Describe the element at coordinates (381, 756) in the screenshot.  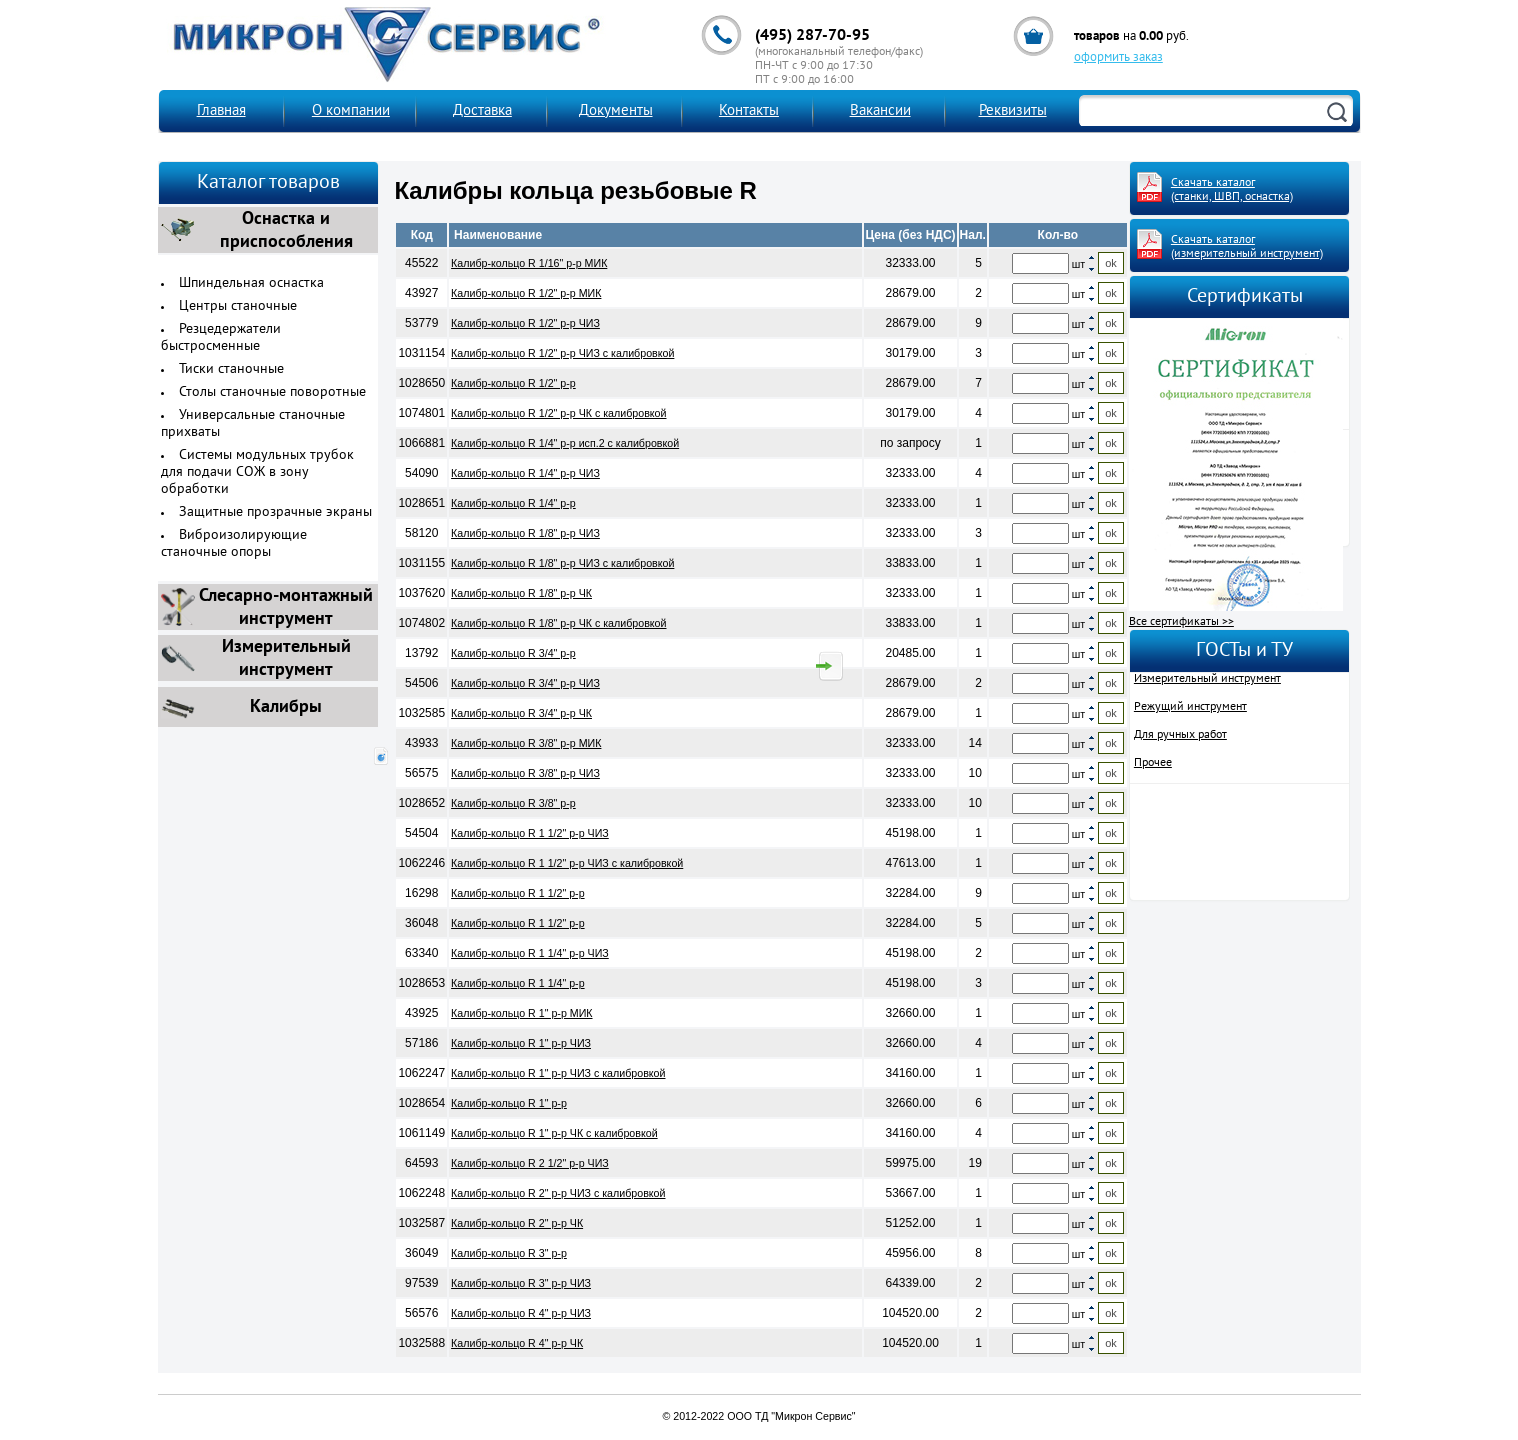
I see `lua script file` at that location.